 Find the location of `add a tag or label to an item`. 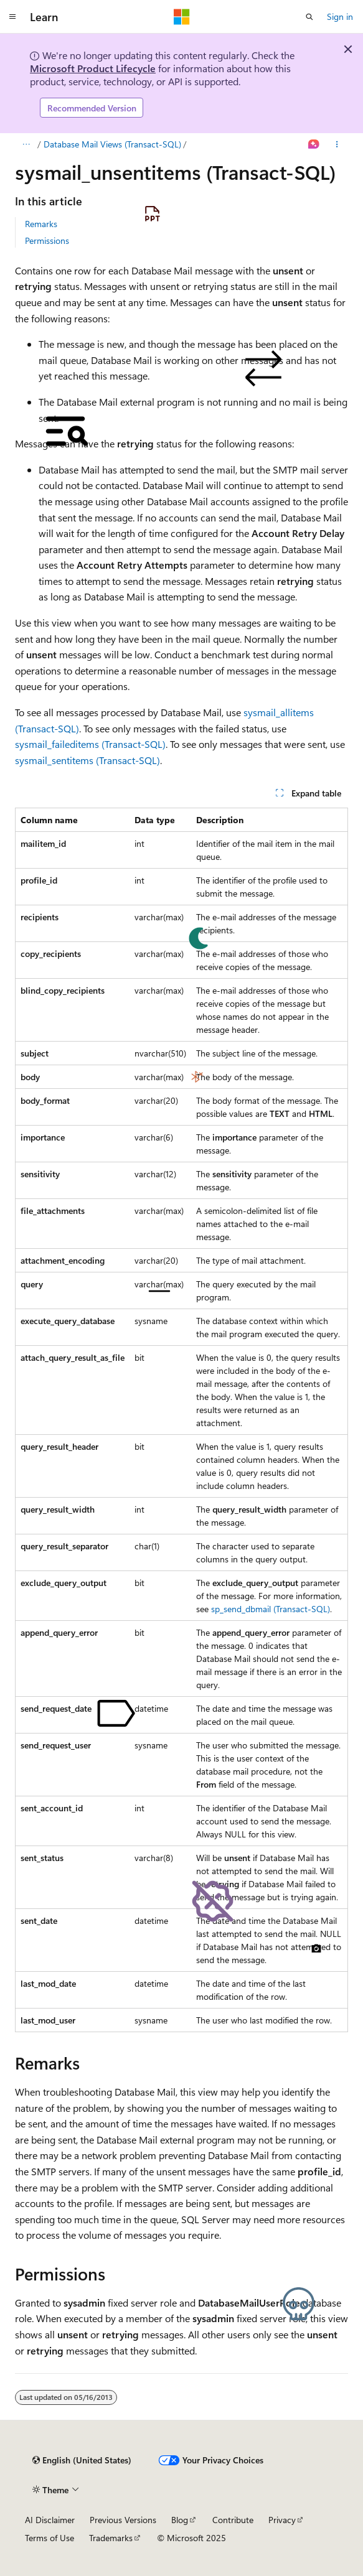

add a tag or label to an item is located at coordinates (115, 1713).